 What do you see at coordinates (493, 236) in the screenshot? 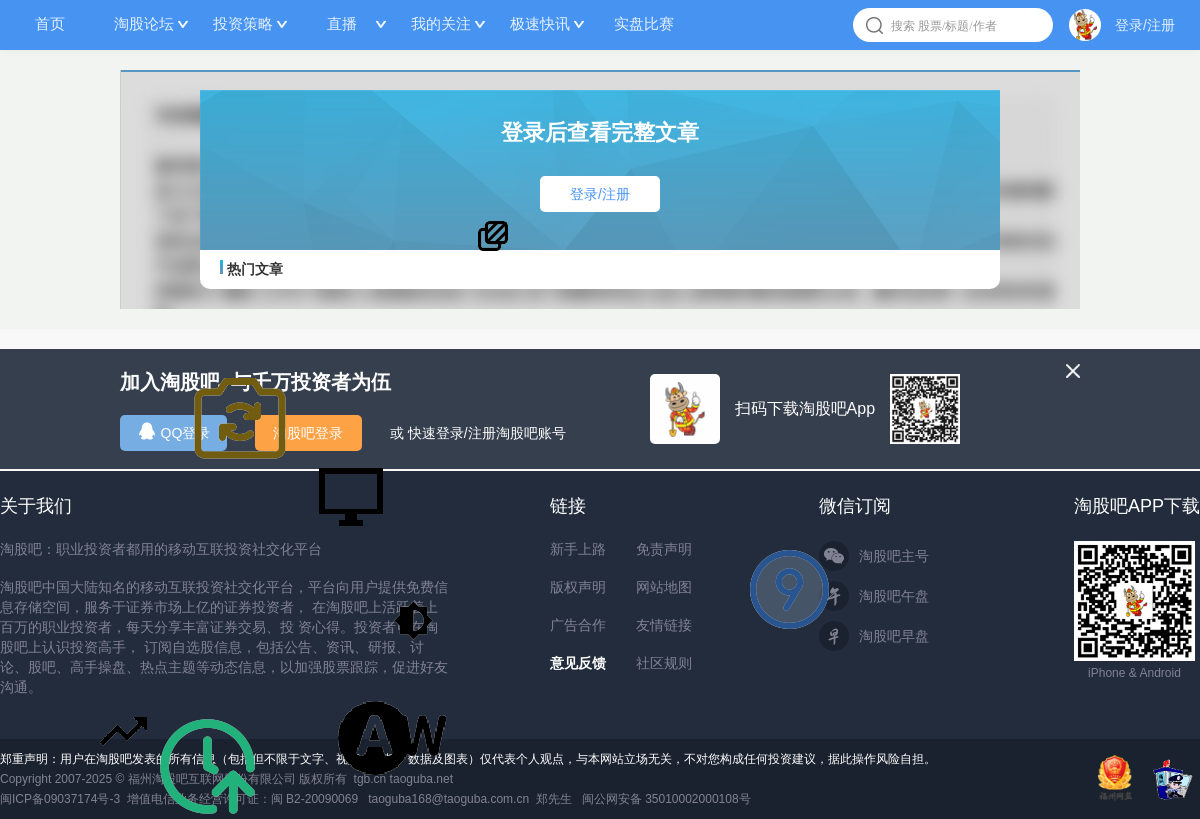
I see `view selected layers in a design tool` at bounding box center [493, 236].